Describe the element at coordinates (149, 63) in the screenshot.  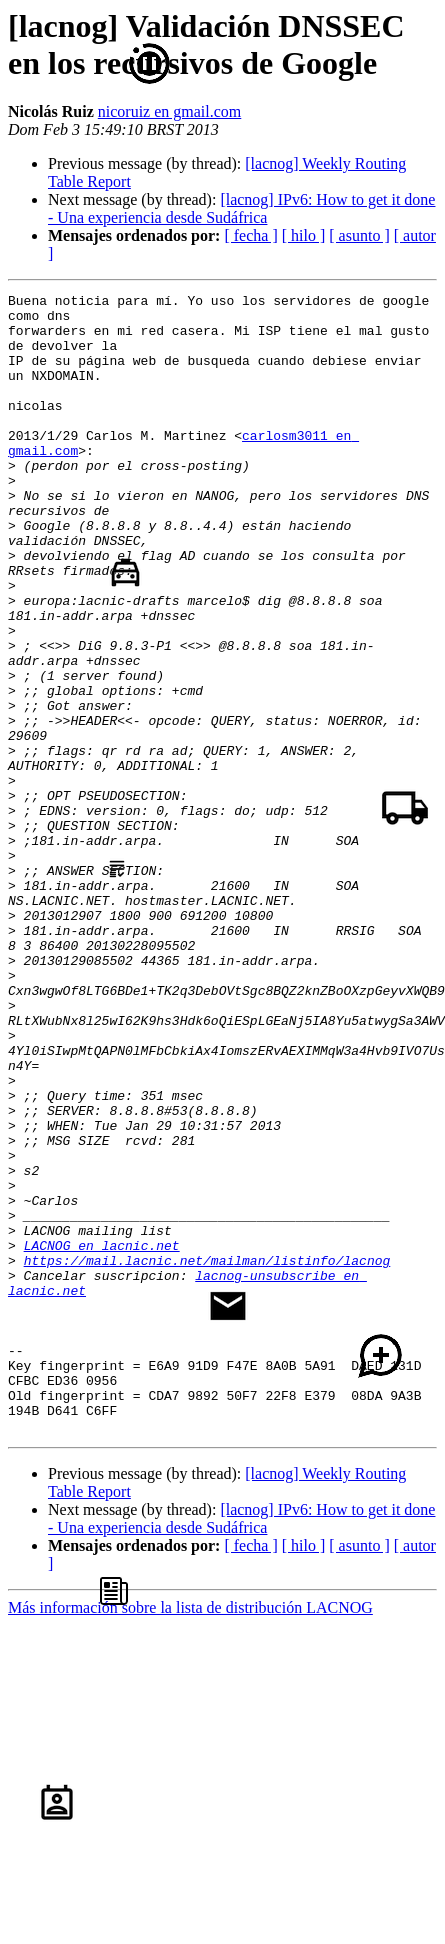
I see `pause motion photo playback` at that location.